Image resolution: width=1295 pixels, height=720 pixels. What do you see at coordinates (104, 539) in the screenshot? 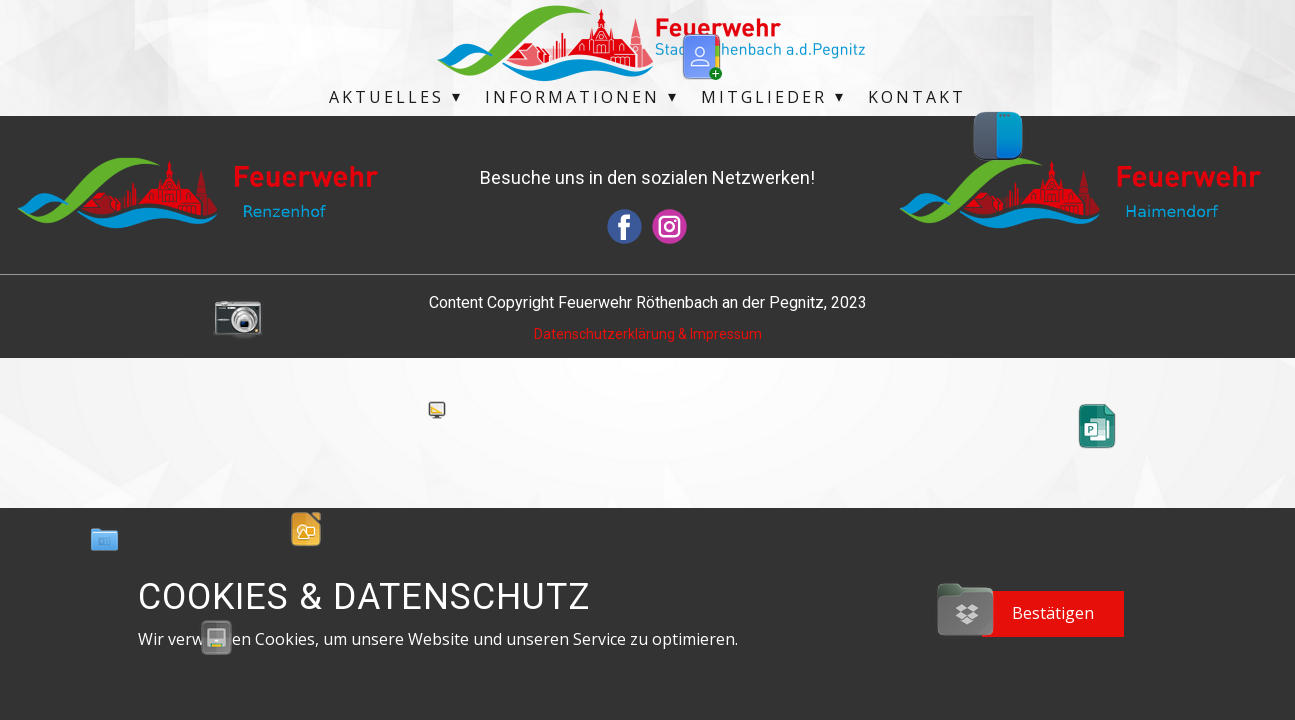
I see `open Native Instruments folder` at bounding box center [104, 539].